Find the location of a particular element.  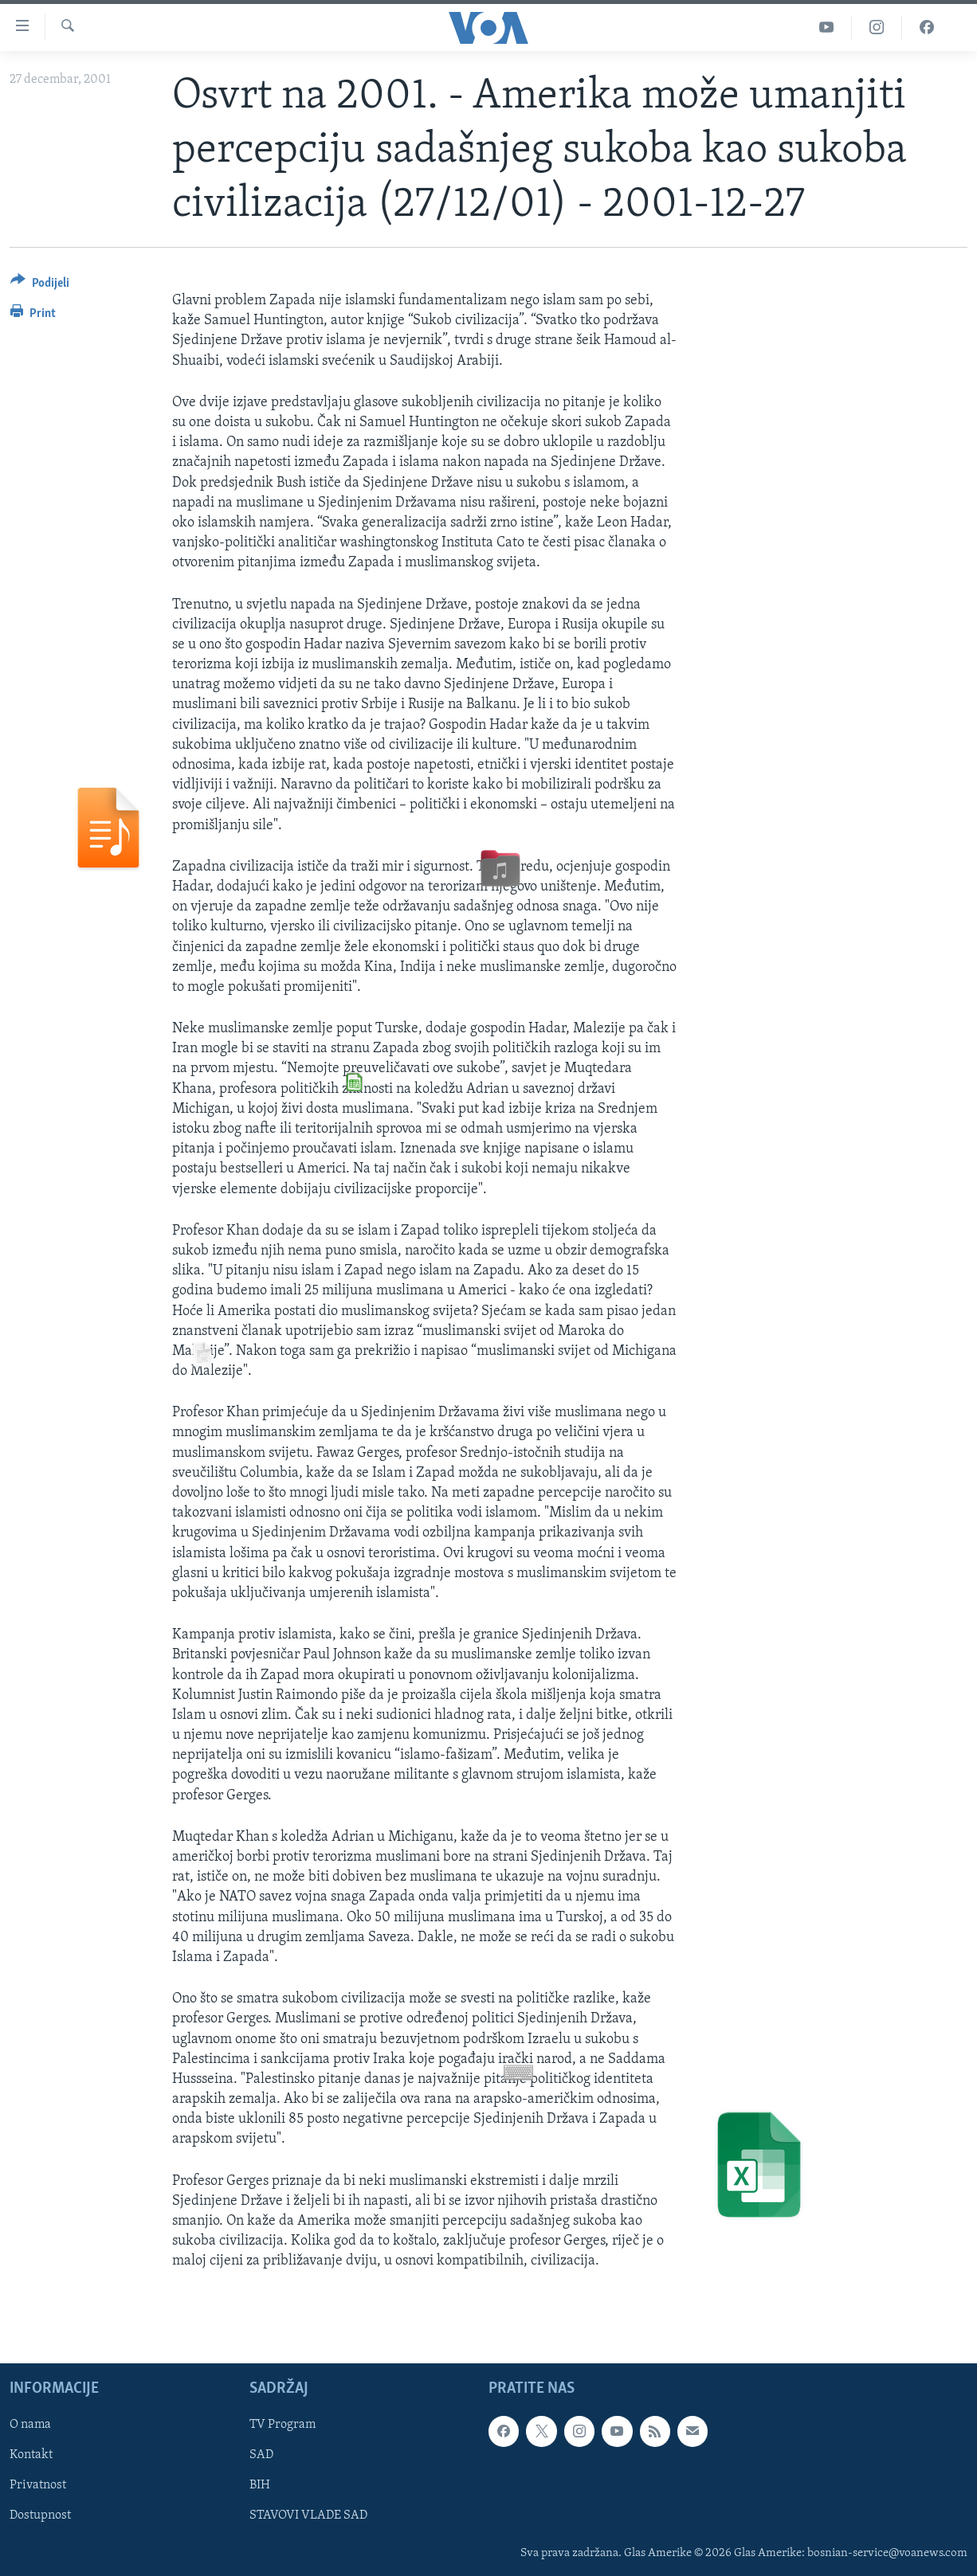

open a microsoft excel spreadsheet file is located at coordinates (759, 2164).